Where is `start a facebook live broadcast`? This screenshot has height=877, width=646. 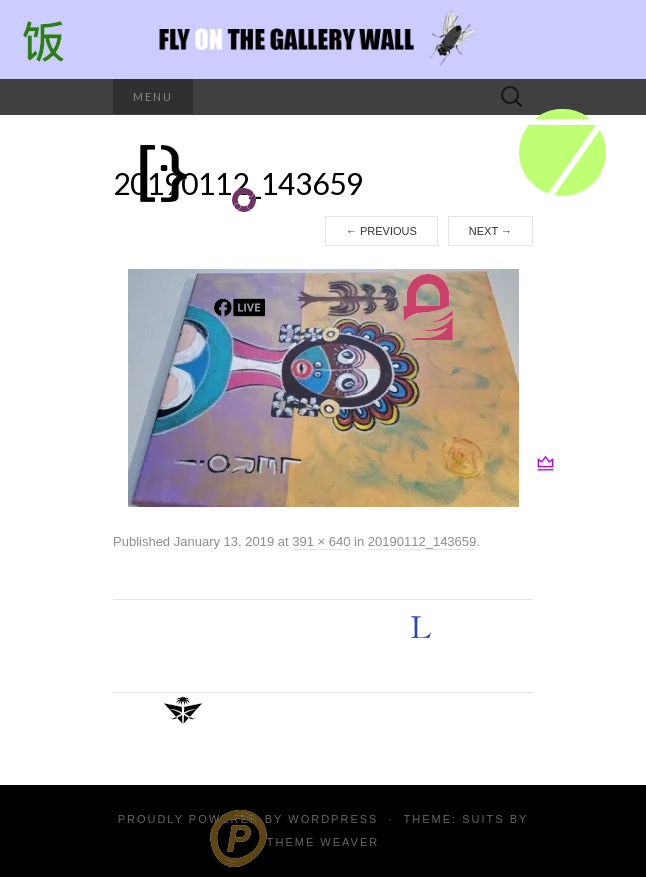
start a facebook live broadcast is located at coordinates (239, 307).